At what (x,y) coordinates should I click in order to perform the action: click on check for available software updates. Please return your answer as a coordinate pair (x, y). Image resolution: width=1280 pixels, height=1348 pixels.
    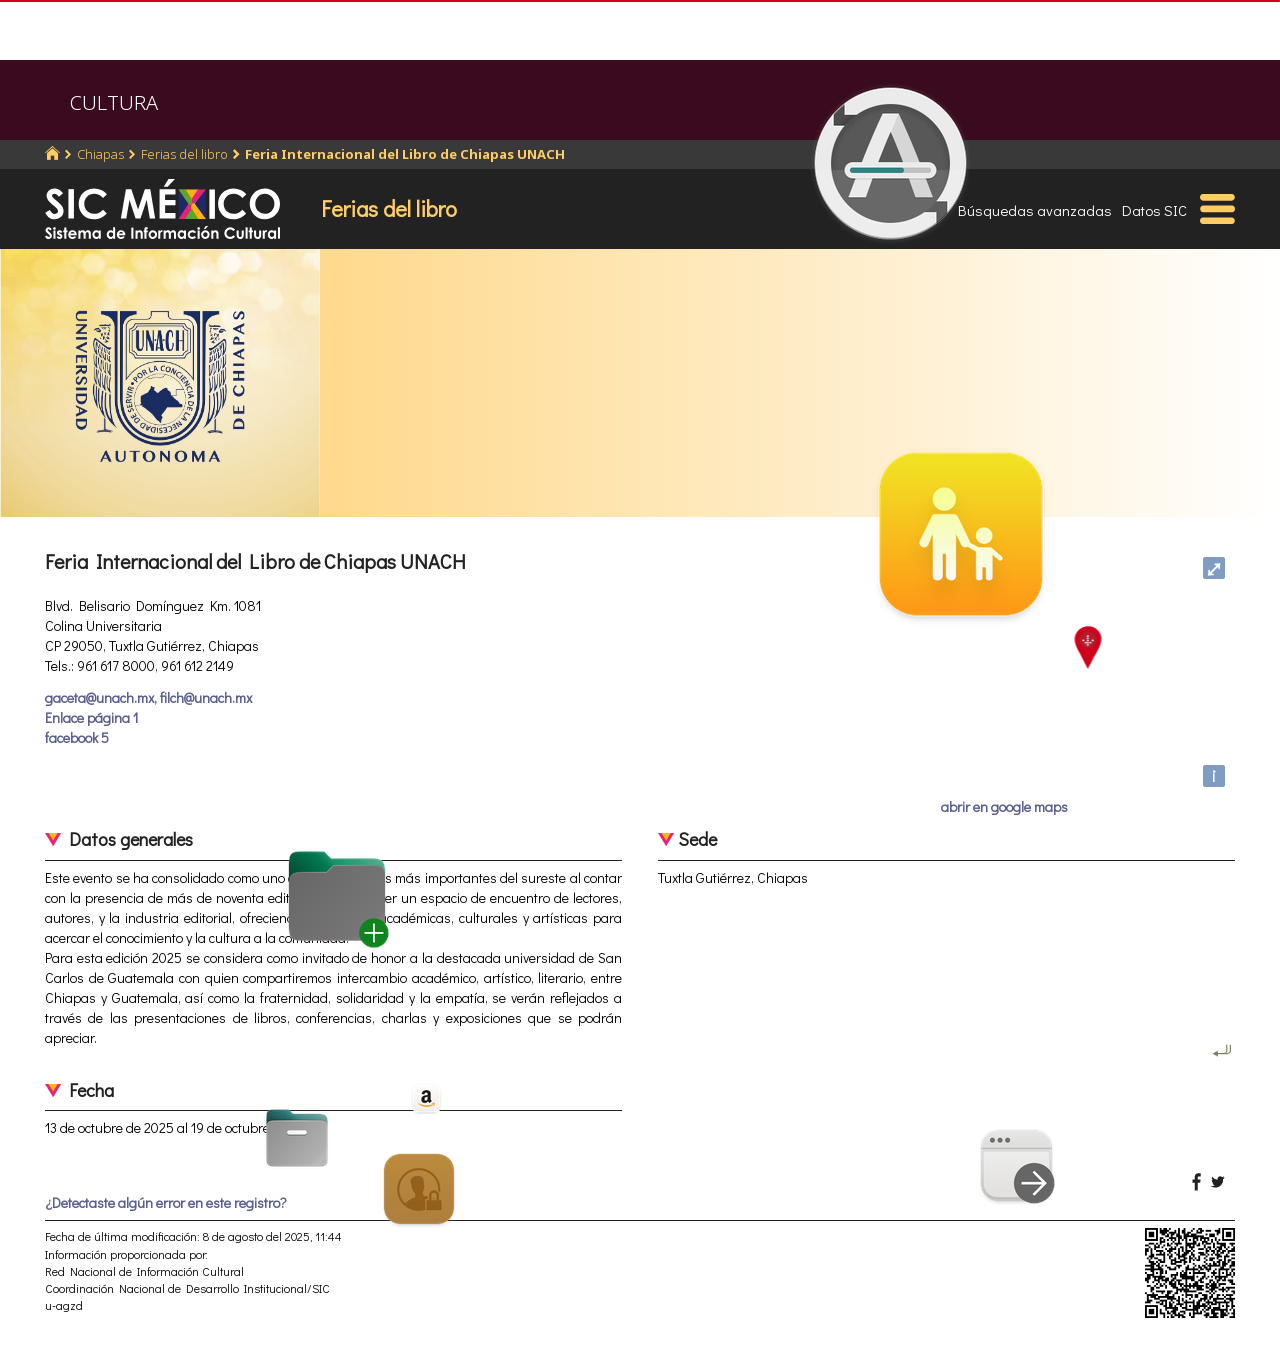
    Looking at the image, I should click on (890, 163).